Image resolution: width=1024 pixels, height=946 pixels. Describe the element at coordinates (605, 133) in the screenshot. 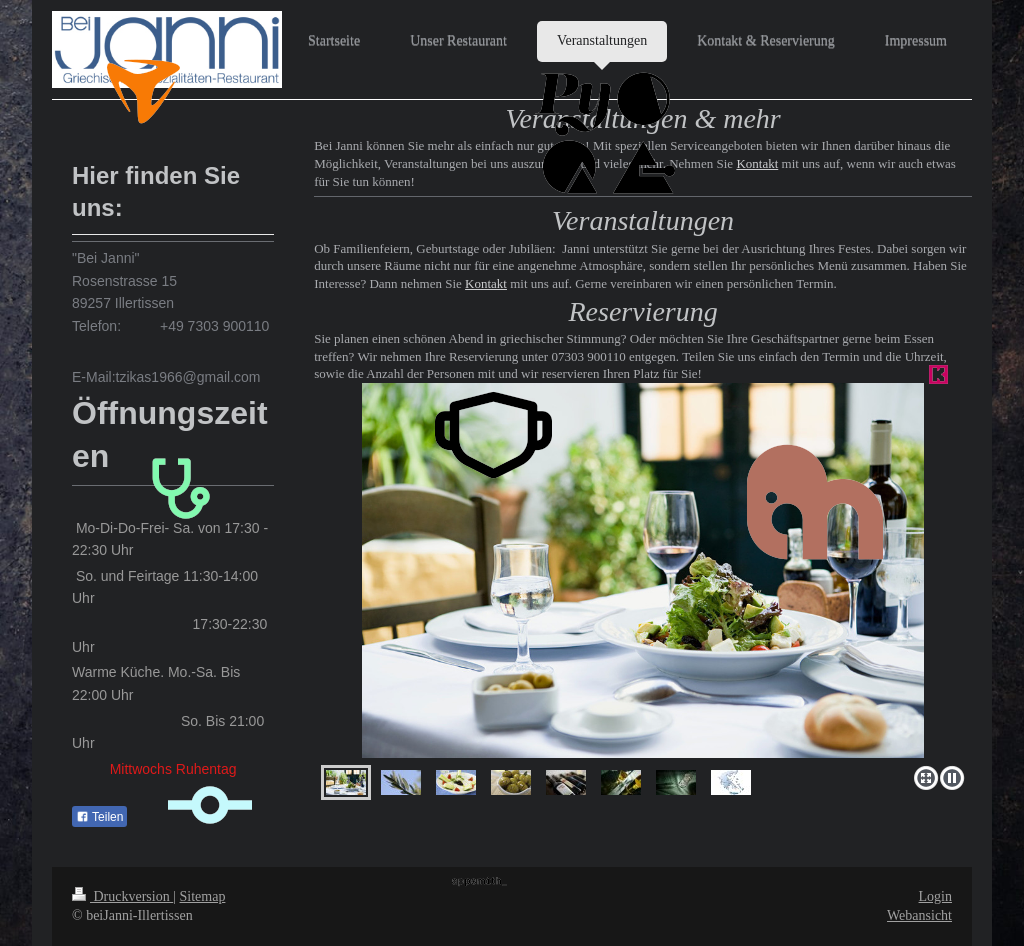

I see `pycqa (python code quality authority) organization logo` at that location.